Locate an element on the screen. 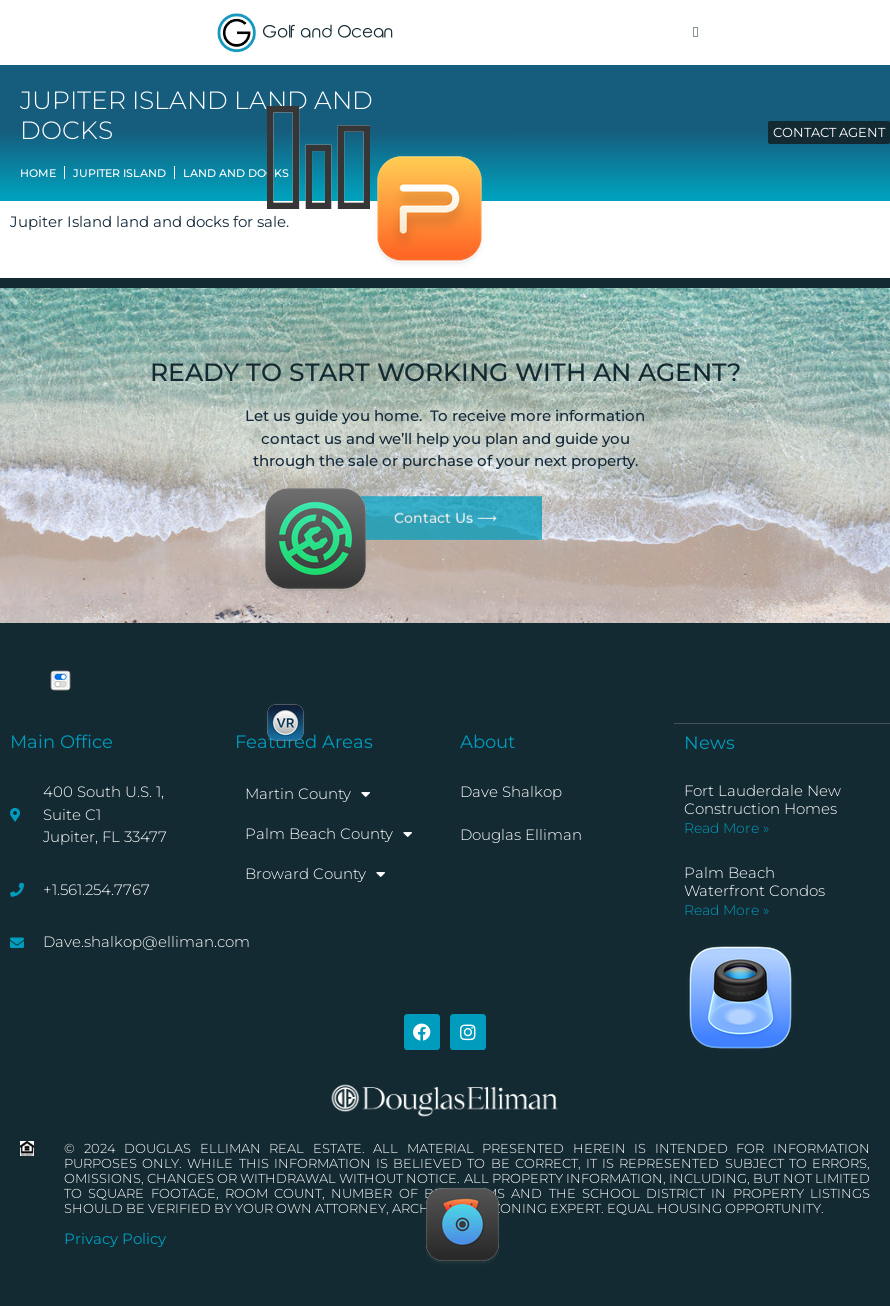 The image size is (890, 1306). open preview app to view images and PDFs is located at coordinates (740, 997).